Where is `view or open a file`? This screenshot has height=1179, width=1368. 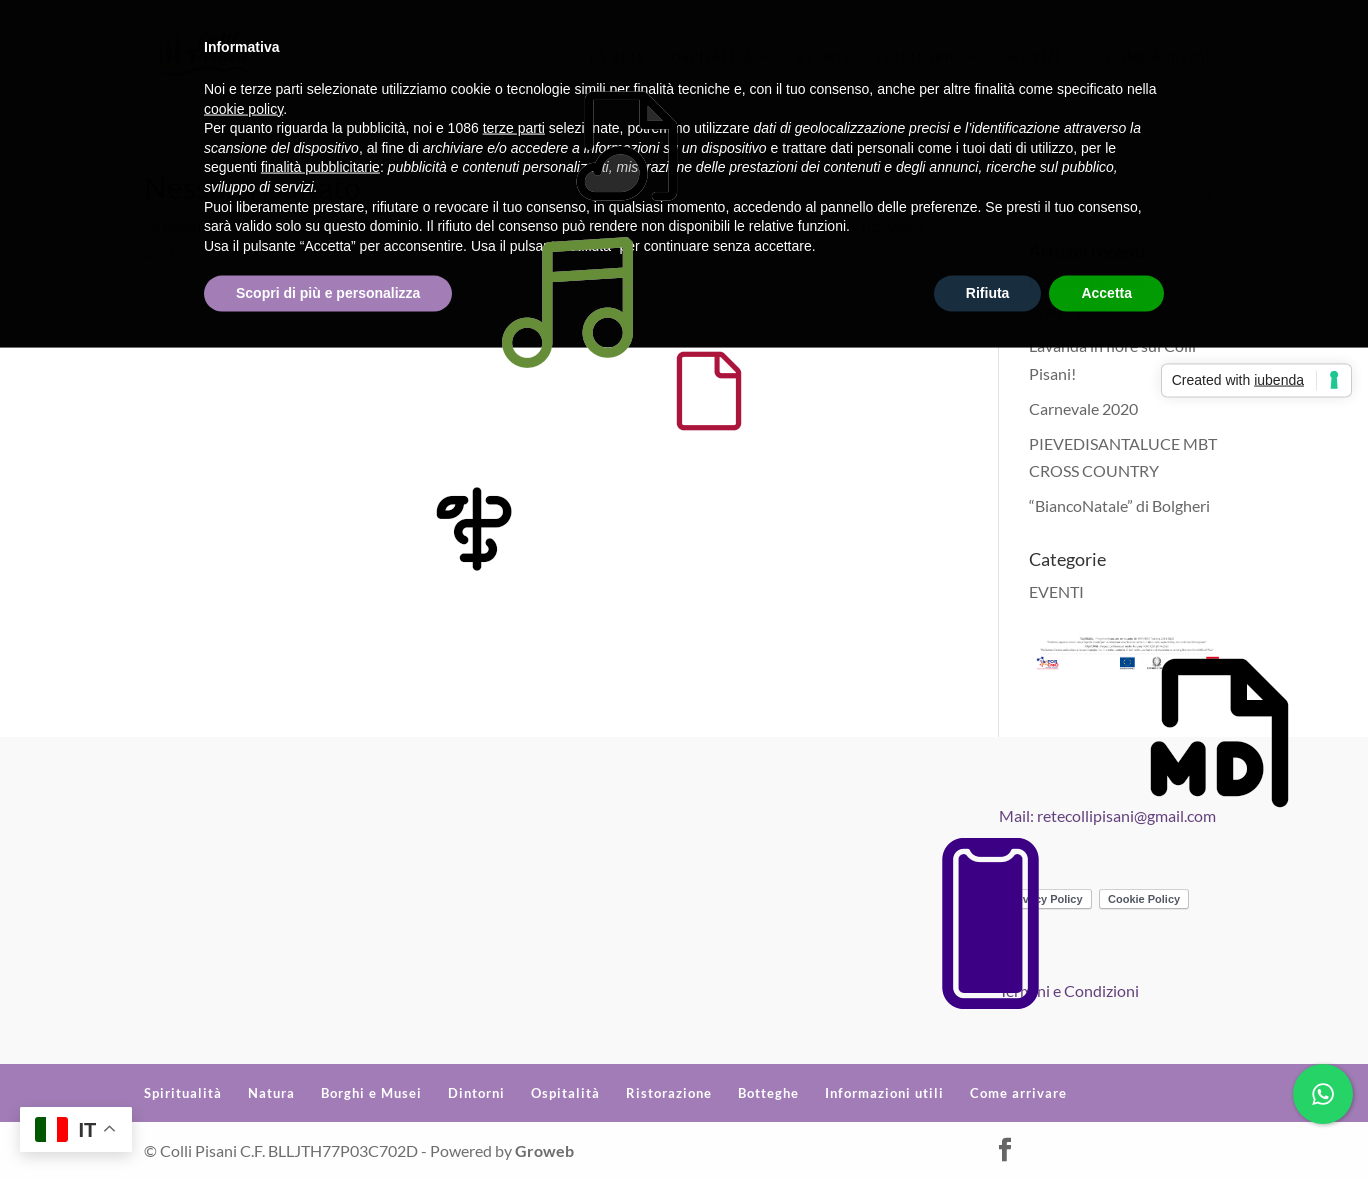
view or open a file is located at coordinates (709, 391).